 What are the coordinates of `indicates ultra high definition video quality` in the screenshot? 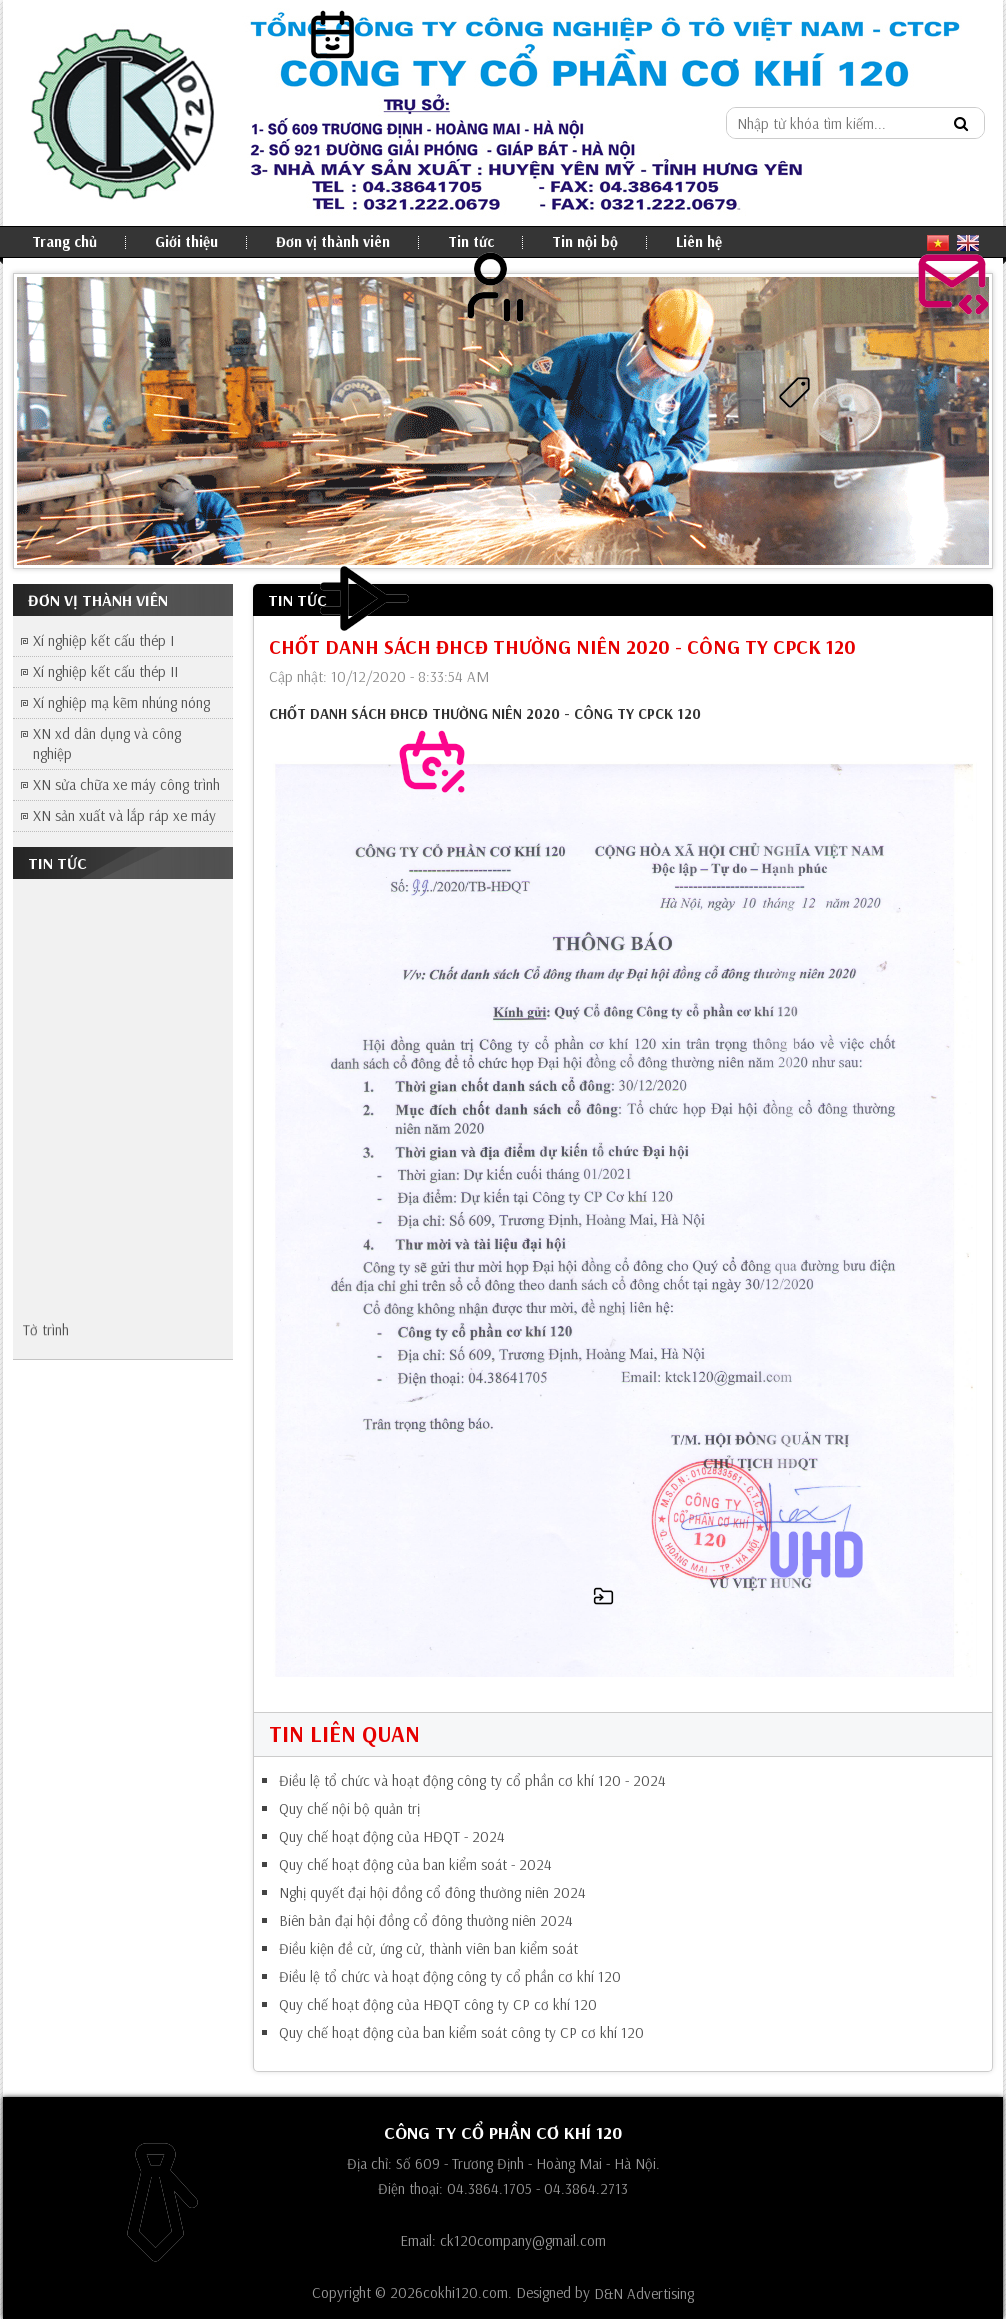 It's located at (816, 1554).